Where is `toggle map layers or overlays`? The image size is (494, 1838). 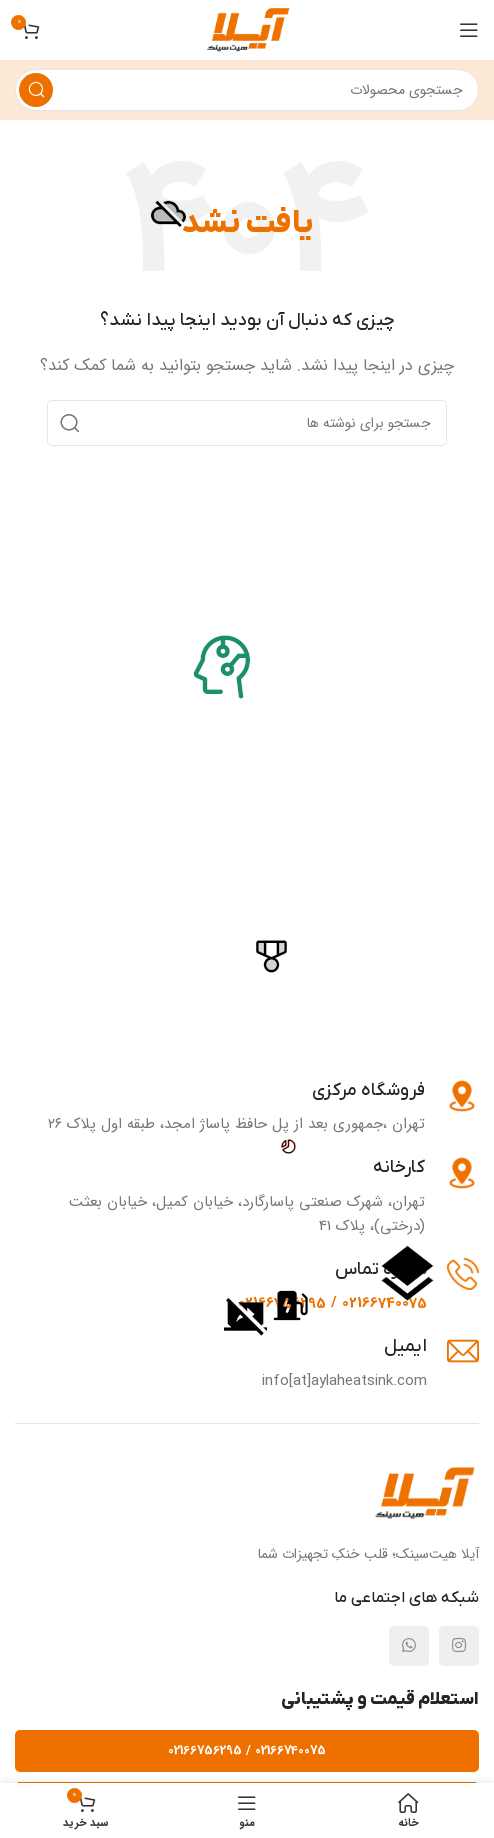 toggle map layers or overlays is located at coordinates (407, 1274).